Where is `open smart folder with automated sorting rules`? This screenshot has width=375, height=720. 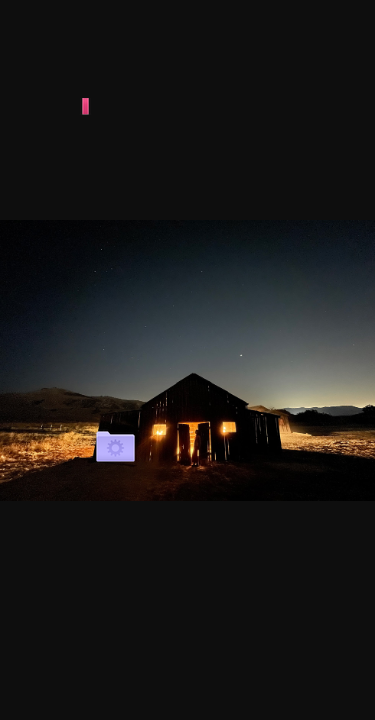
open smart folder with automated sorting rules is located at coordinates (115, 446).